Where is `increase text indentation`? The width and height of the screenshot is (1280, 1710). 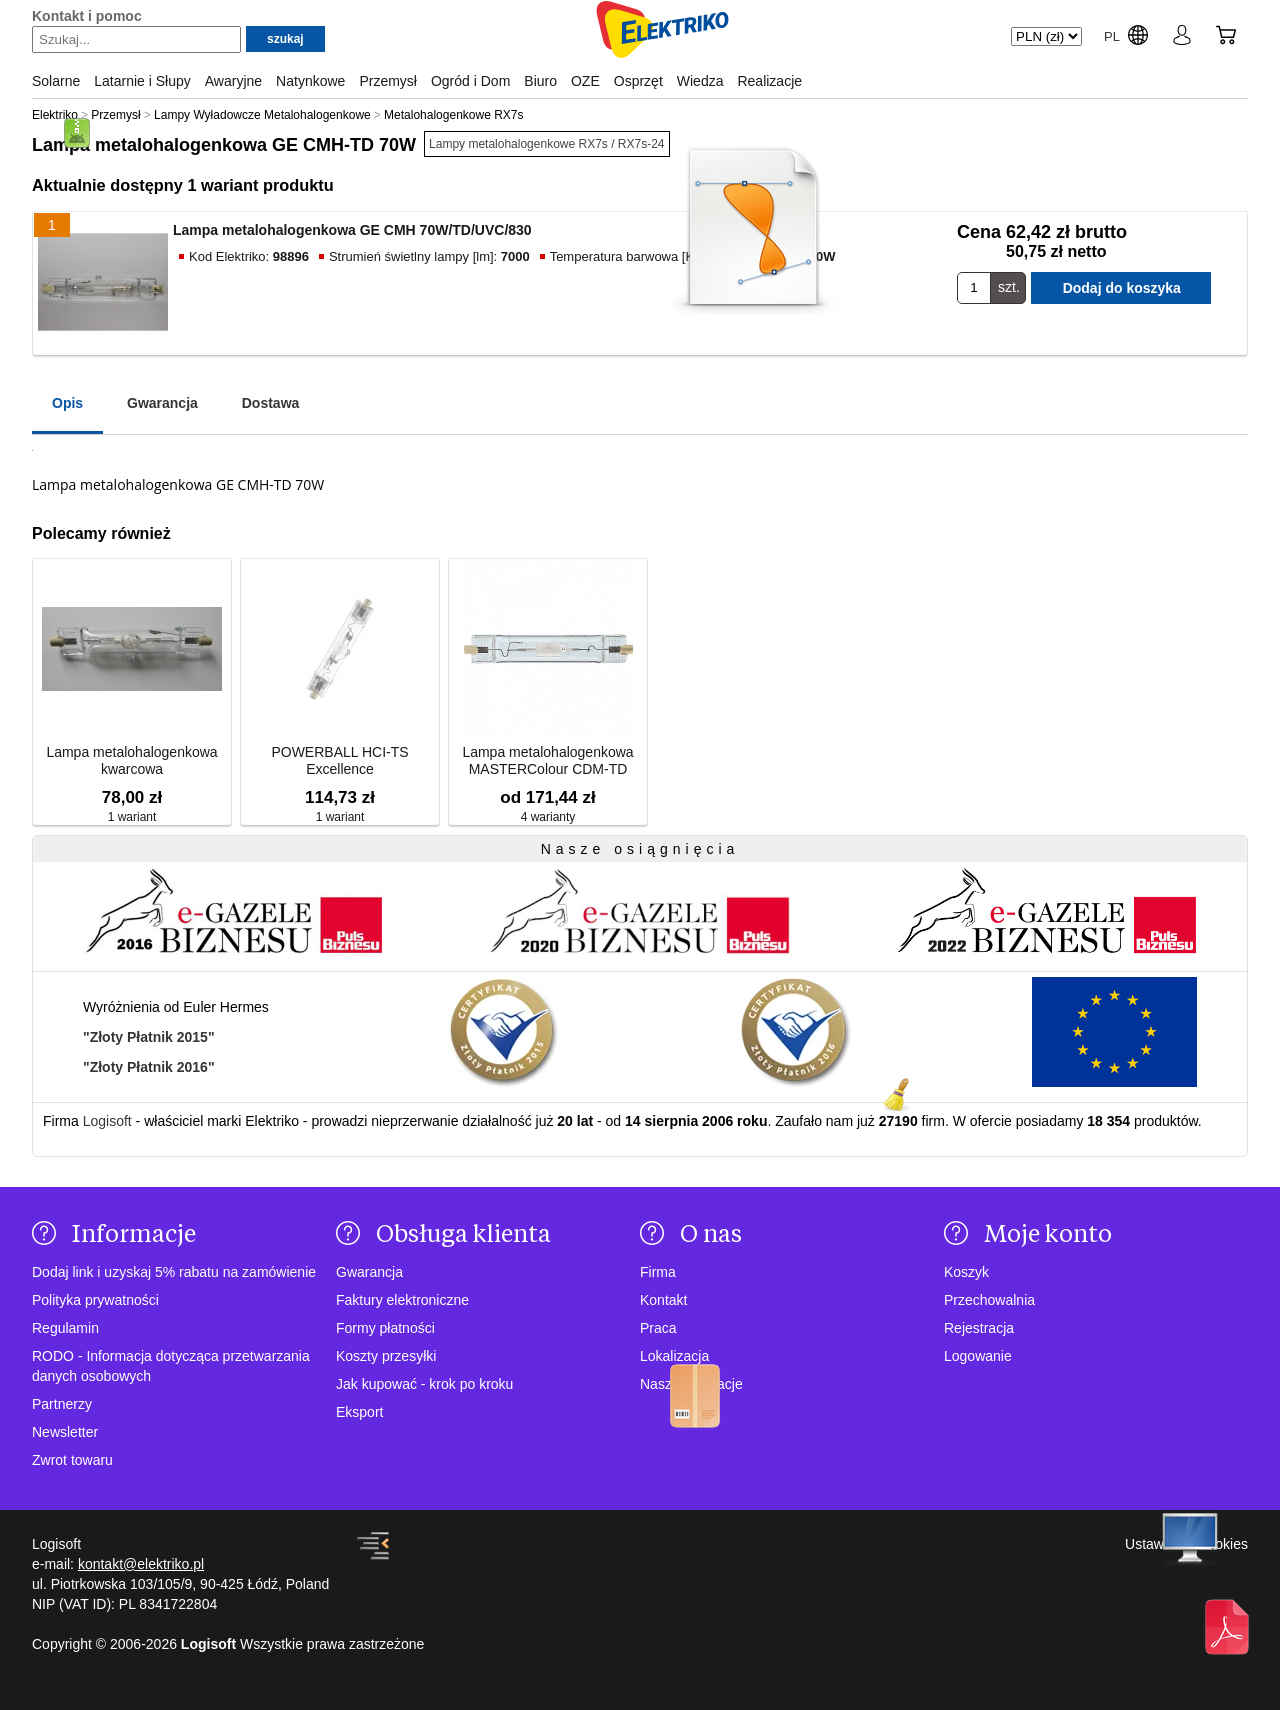 increase text indentation is located at coordinates (373, 1547).